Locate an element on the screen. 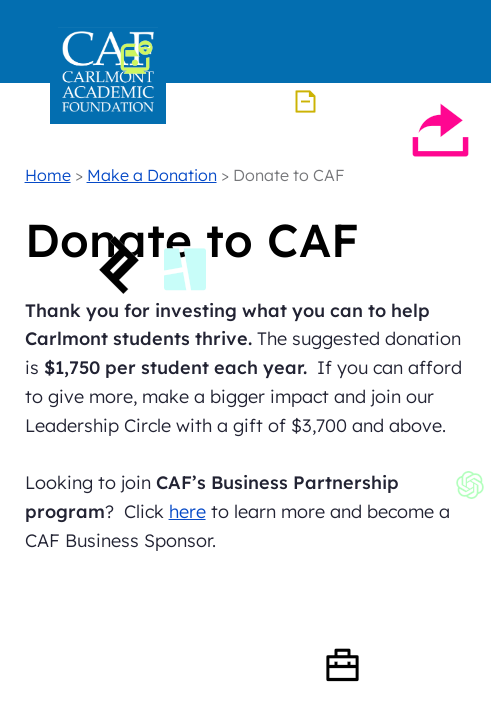 This screenshot has width=491, height=720. share content to another app or person is located at coordinates (440, 131).